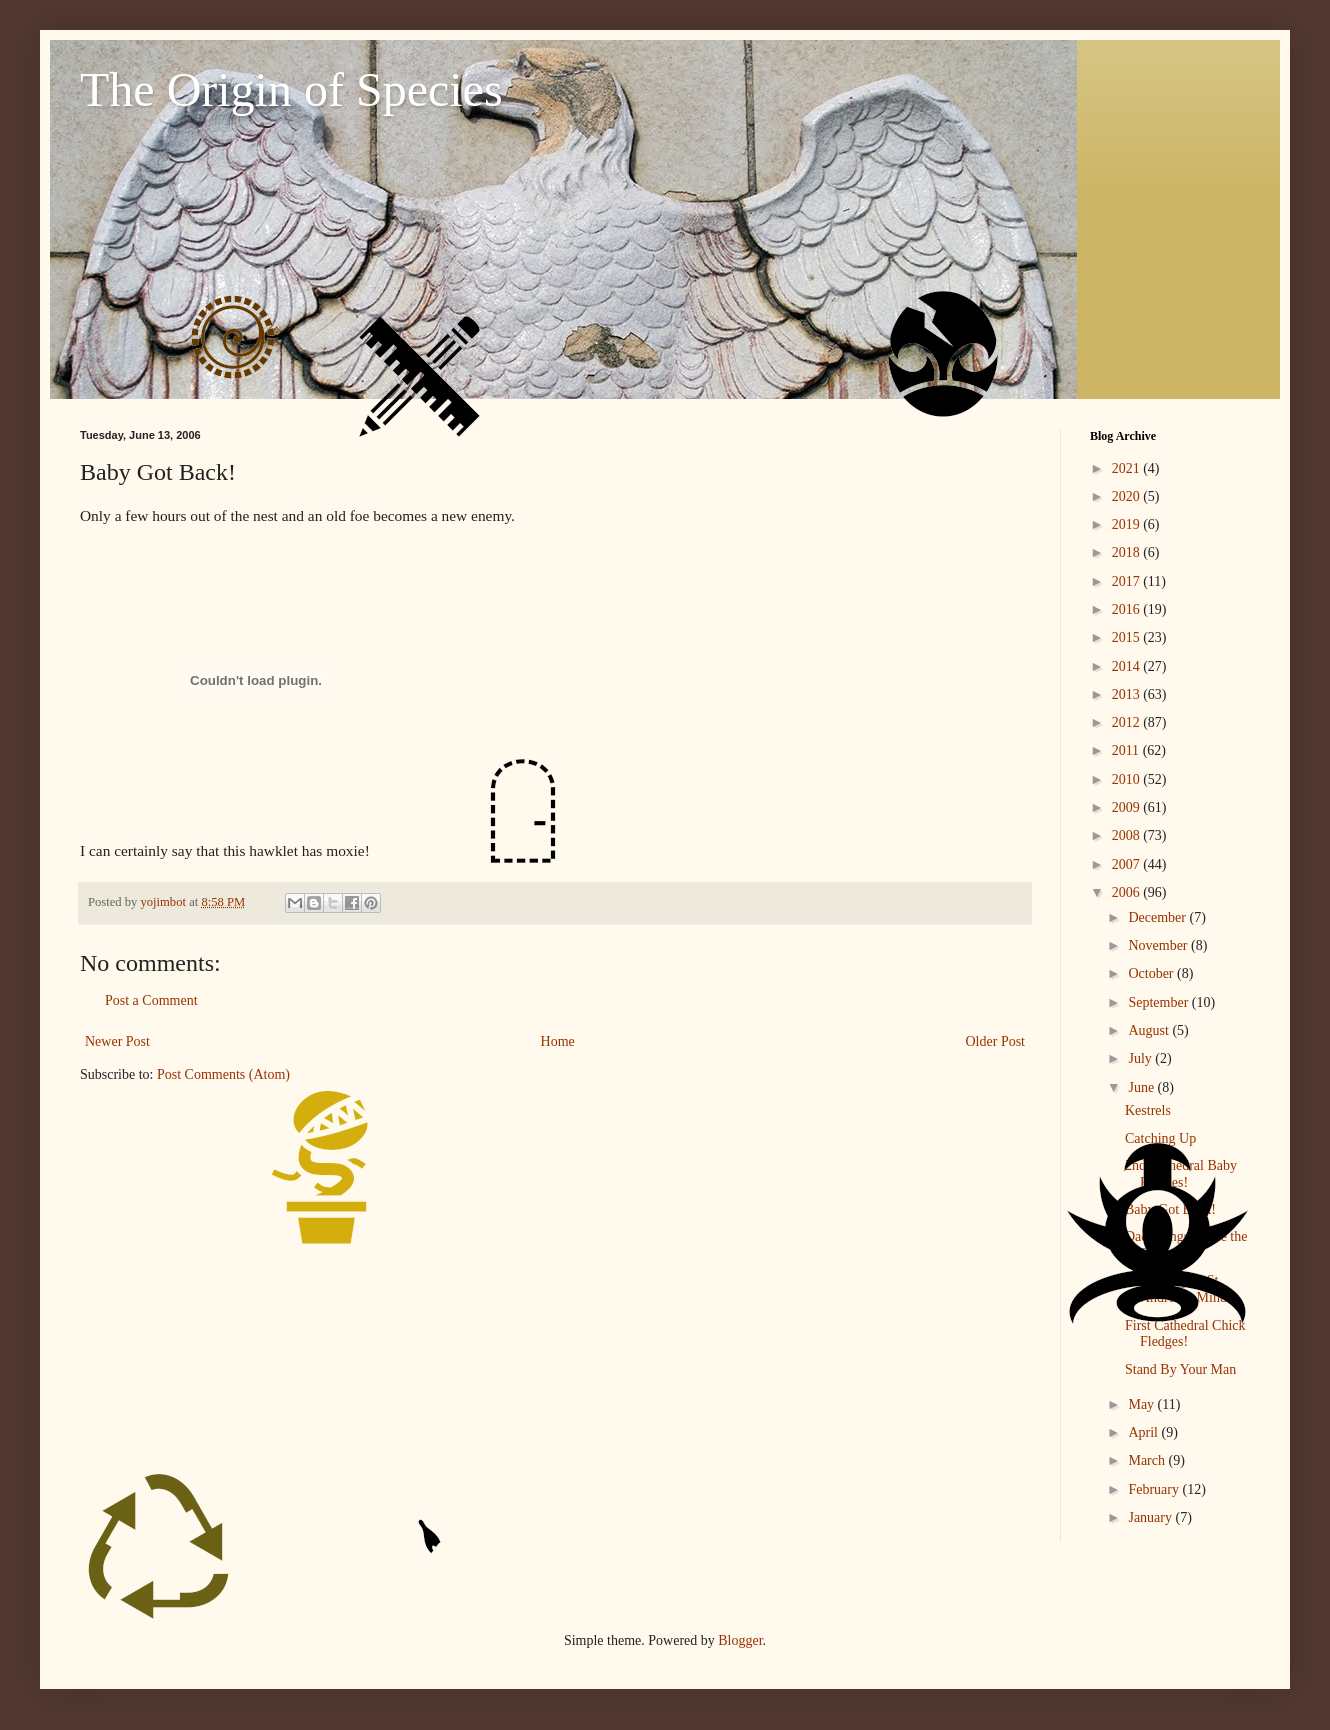  I want to click on select a broken or damaged mask item, so click(944, 354).